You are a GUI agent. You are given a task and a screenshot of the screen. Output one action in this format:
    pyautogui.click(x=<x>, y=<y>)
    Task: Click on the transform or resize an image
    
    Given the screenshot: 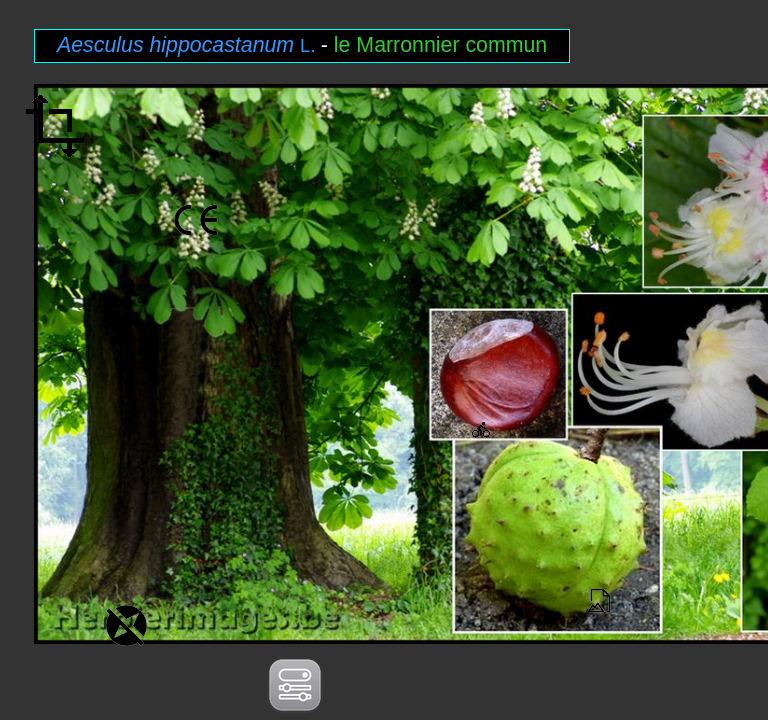 What is the action you would take?
    pyautogui.click(x=55, y=126)
    